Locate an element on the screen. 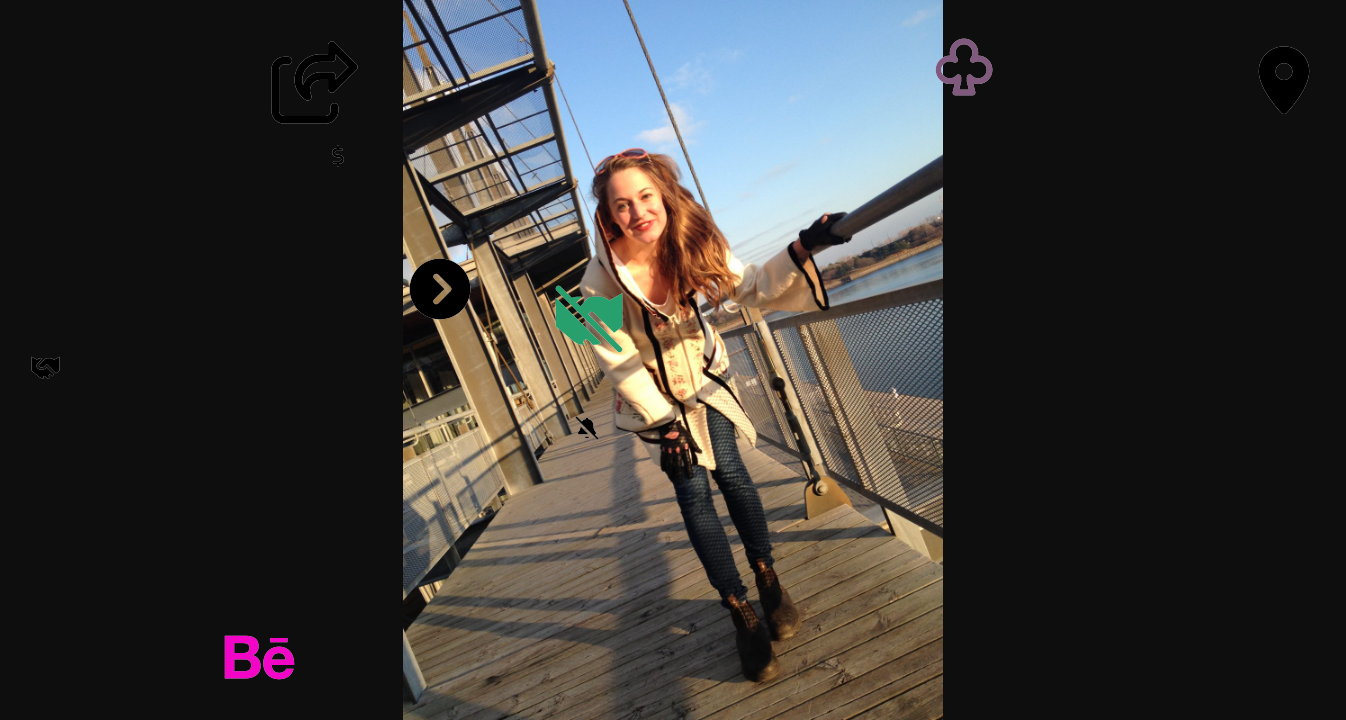 This screenshot has height=720, width=1346. mute notifications is located at coordinates (587, 428).